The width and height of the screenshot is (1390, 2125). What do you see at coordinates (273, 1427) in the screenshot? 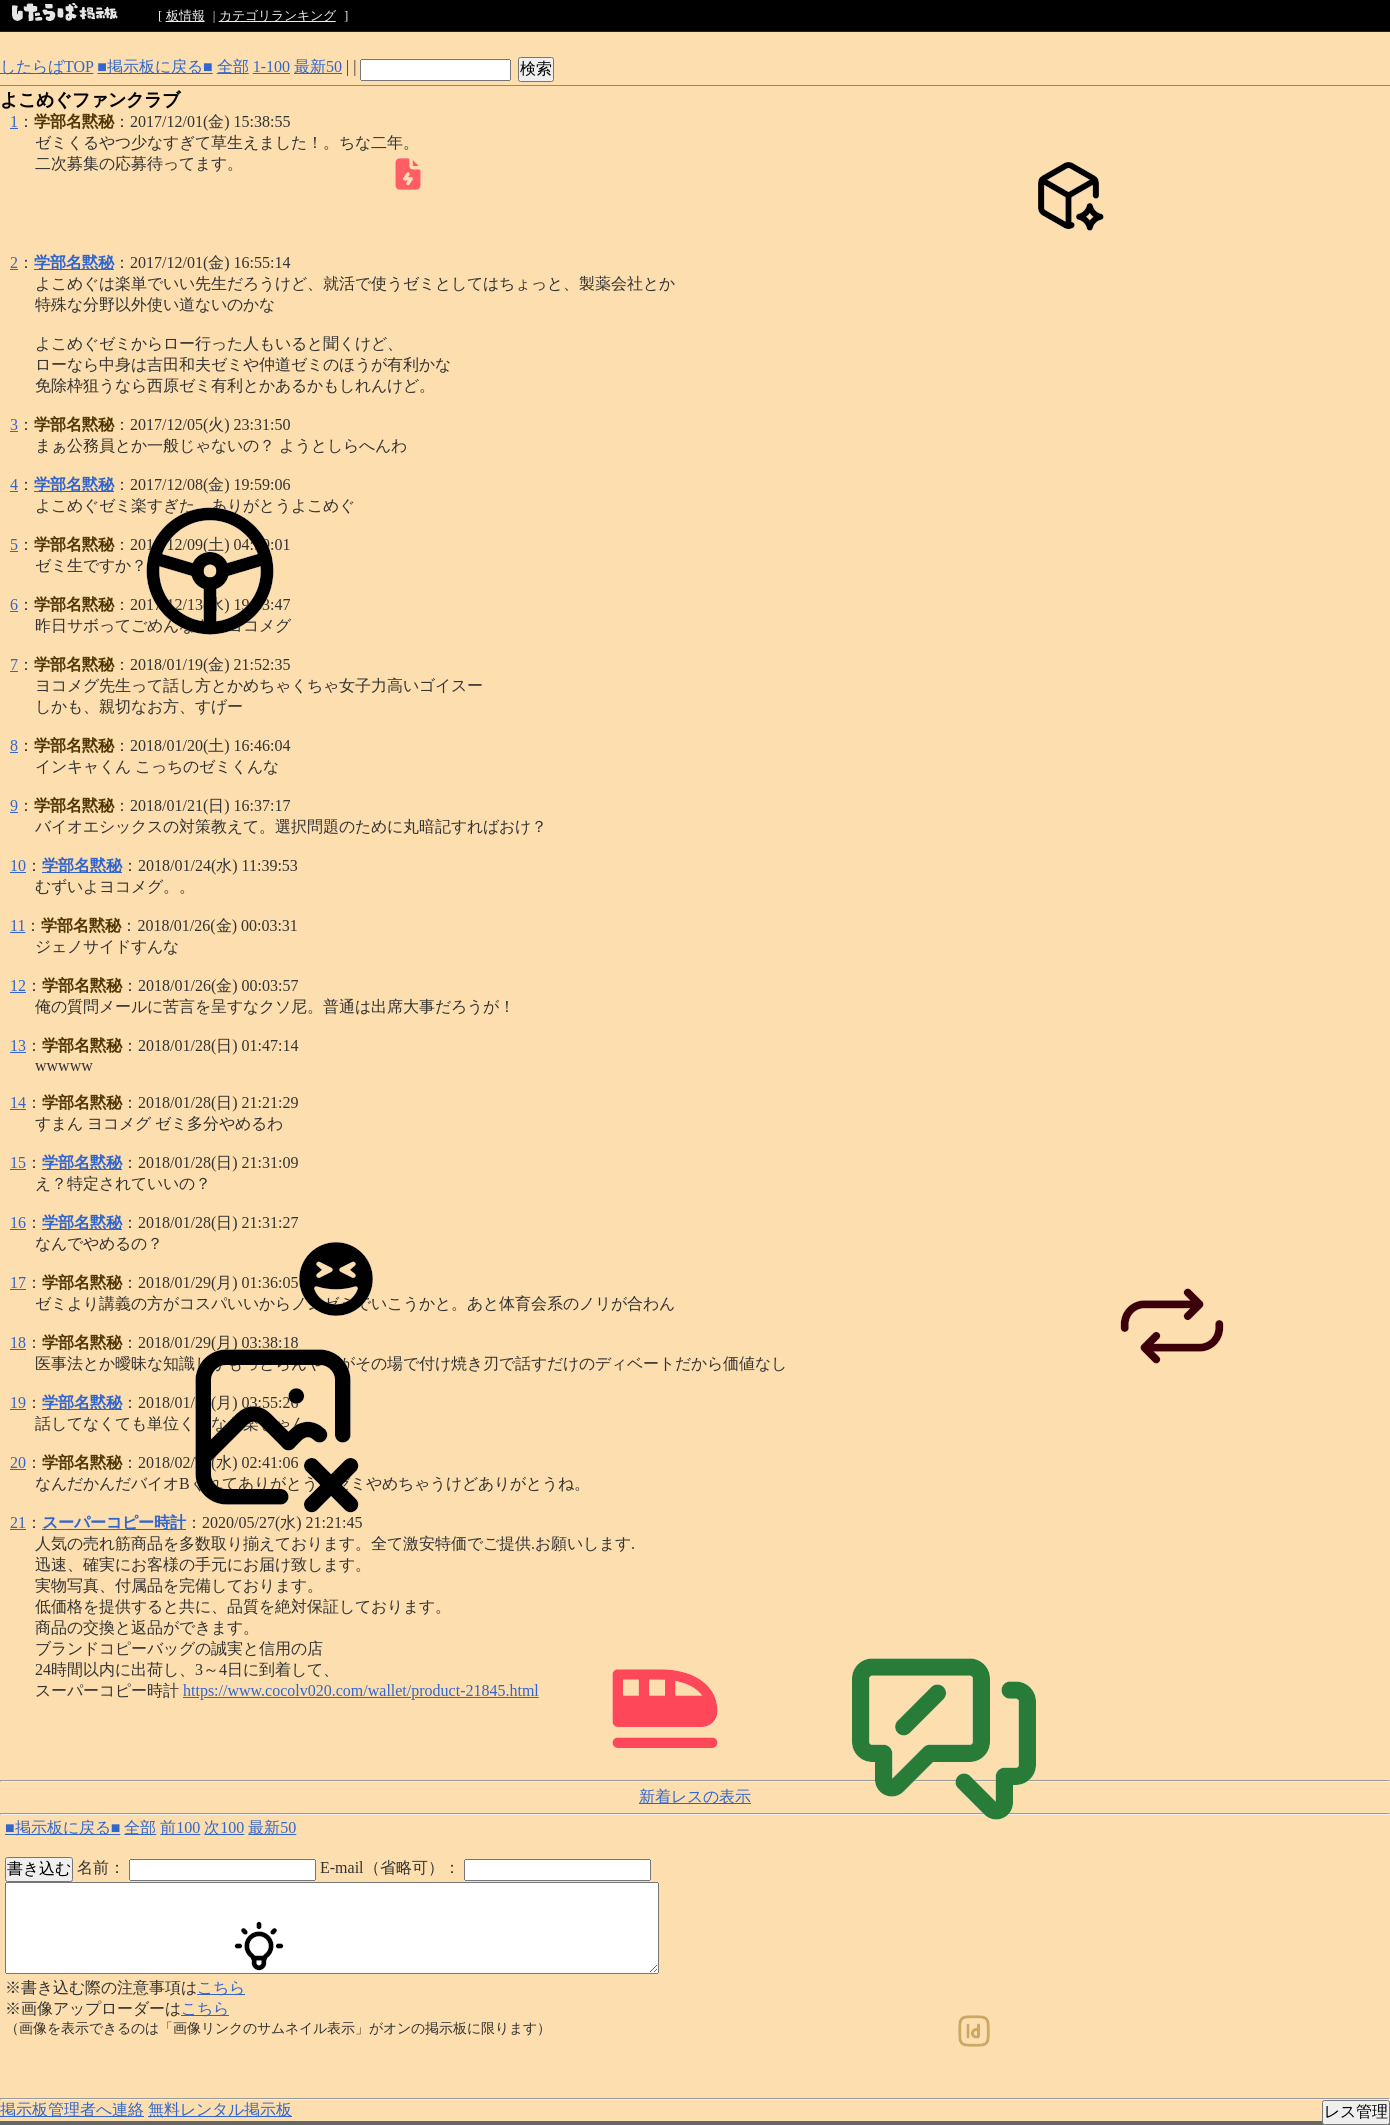
I see `remove or delete a photo` at bounding box center [273, 1427].